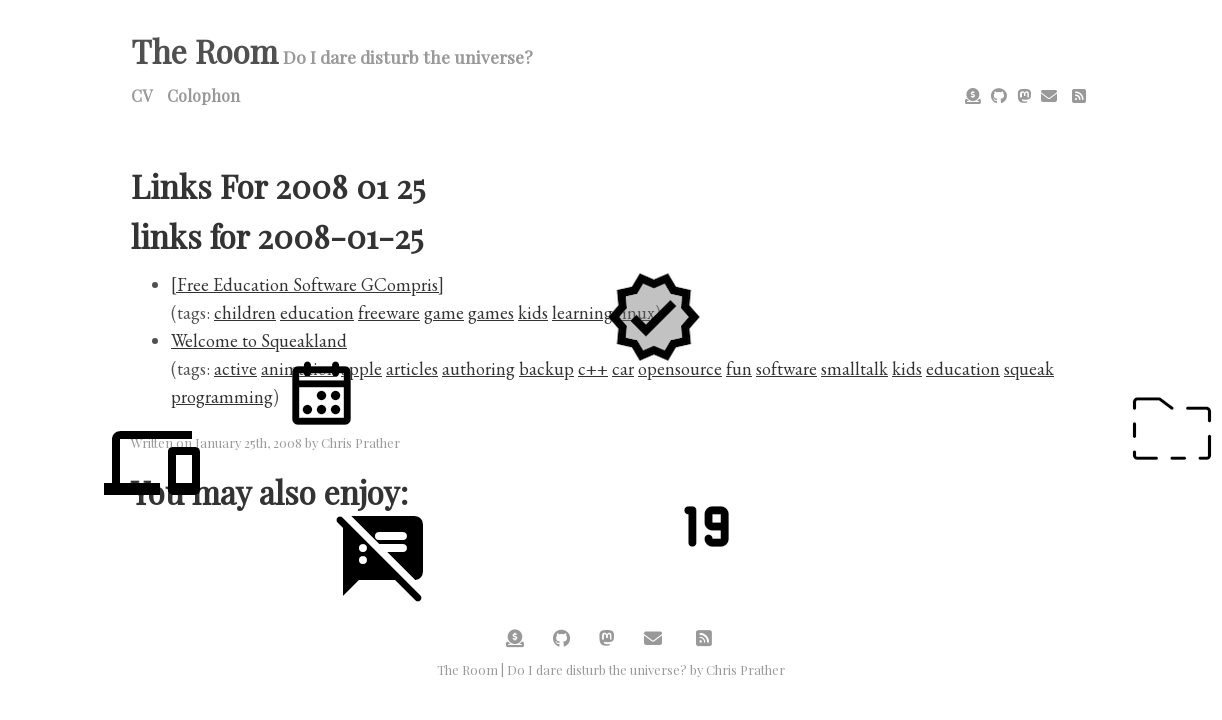 This screenshot has height=720, width=1222. I want to click on indicates a verified account or profile, so click(654, 317).